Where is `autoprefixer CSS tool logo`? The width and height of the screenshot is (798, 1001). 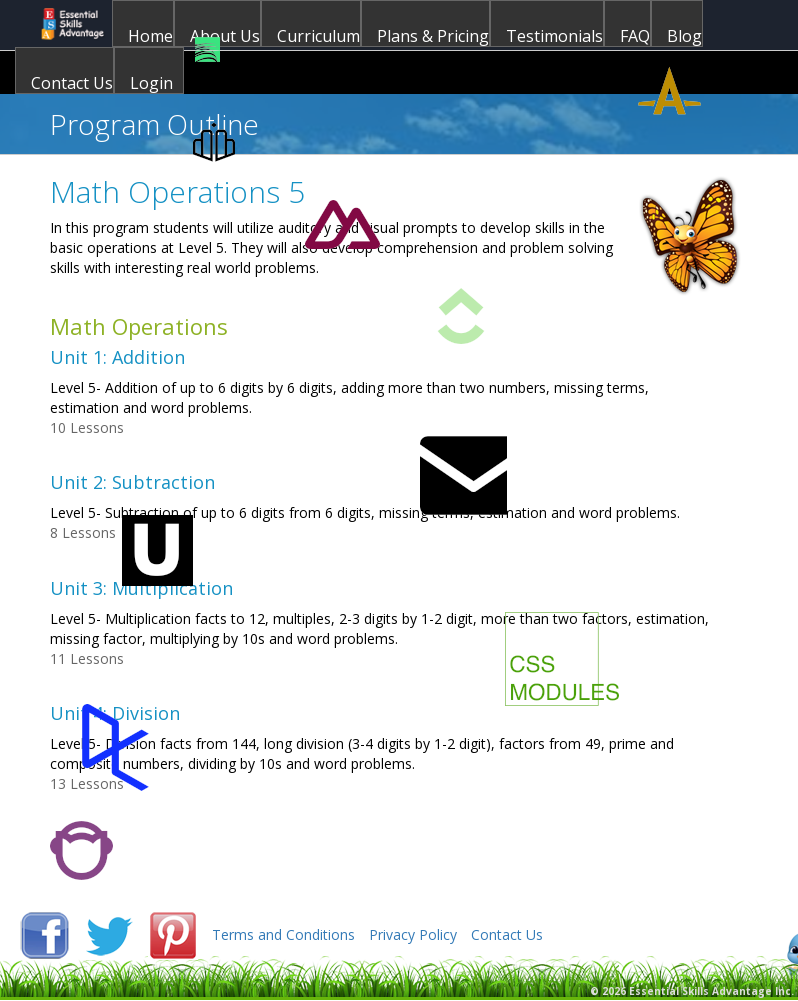
autoprefixer CSS tool logo is located at coordinates (669, 90).